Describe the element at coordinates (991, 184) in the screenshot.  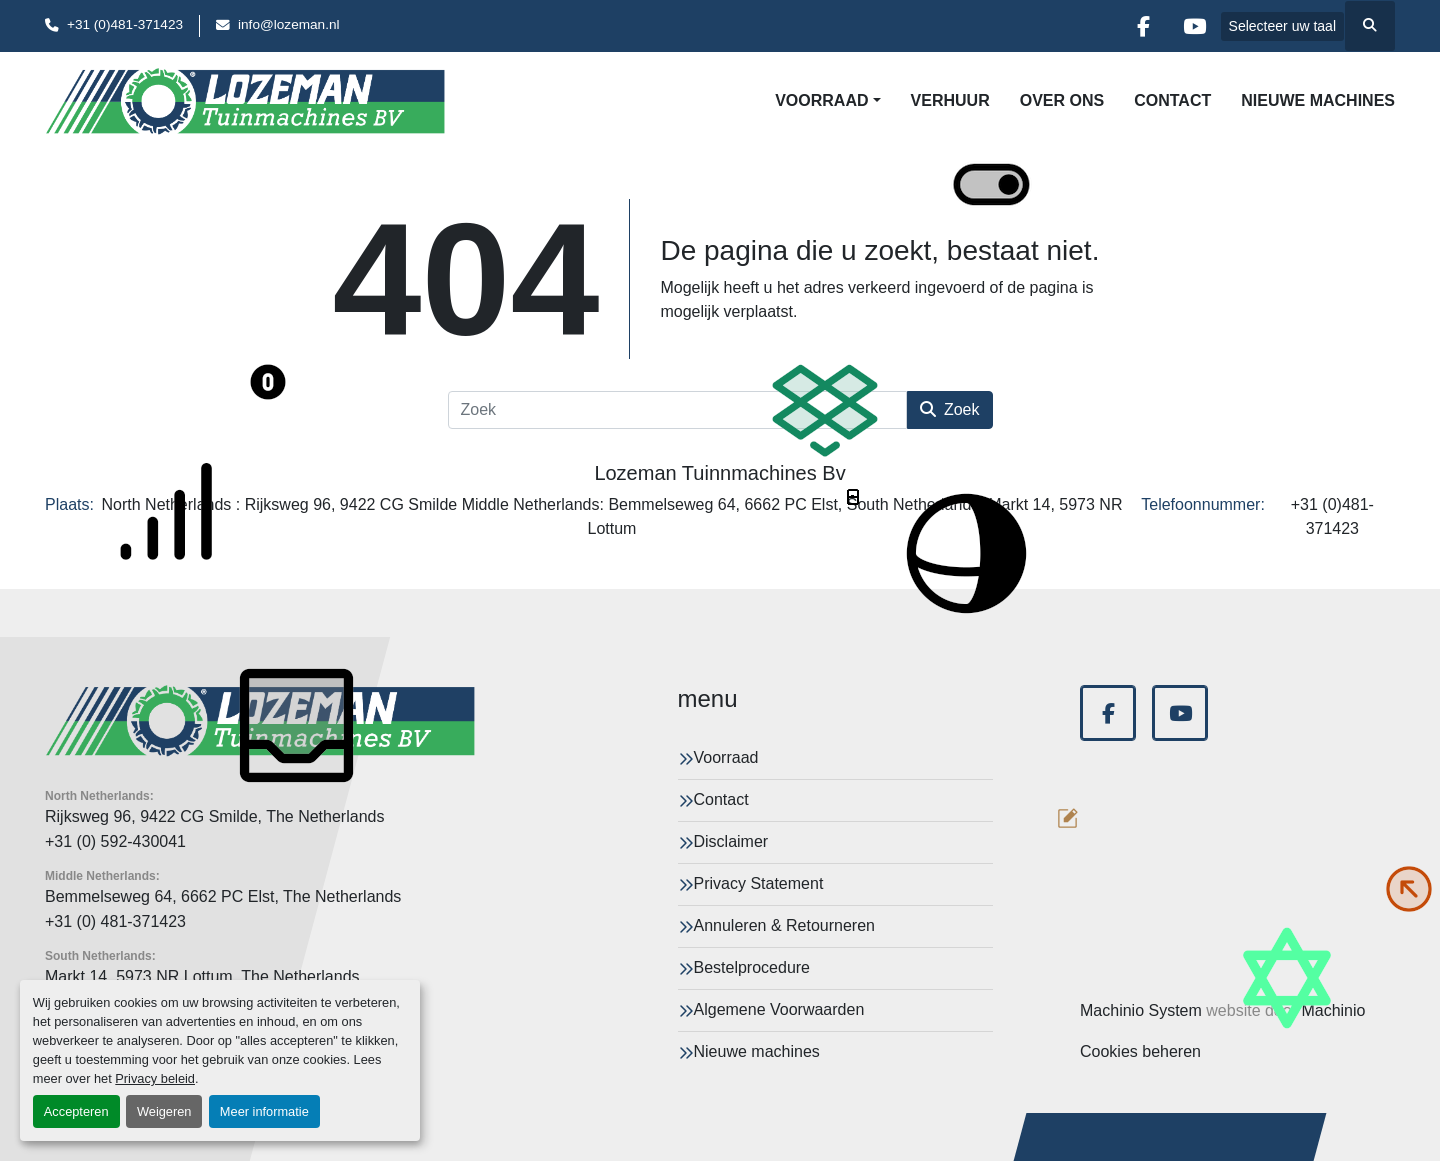
I see `toggle switch in the on/enabled state` at that location.